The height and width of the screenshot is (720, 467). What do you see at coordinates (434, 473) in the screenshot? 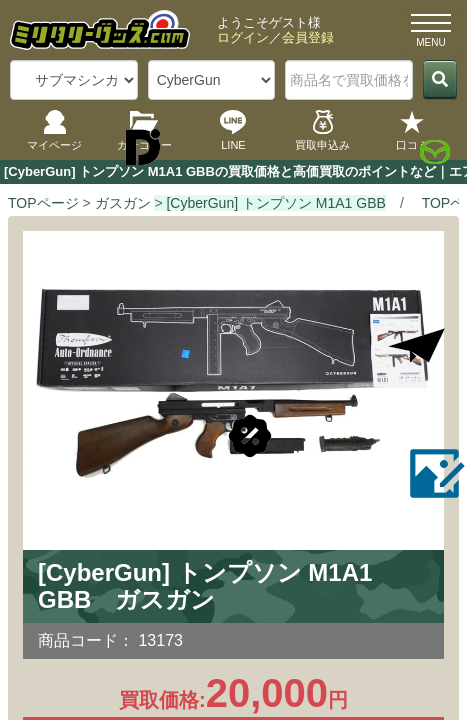
I see `edit or modify an image` at bounding box center [434, 473].